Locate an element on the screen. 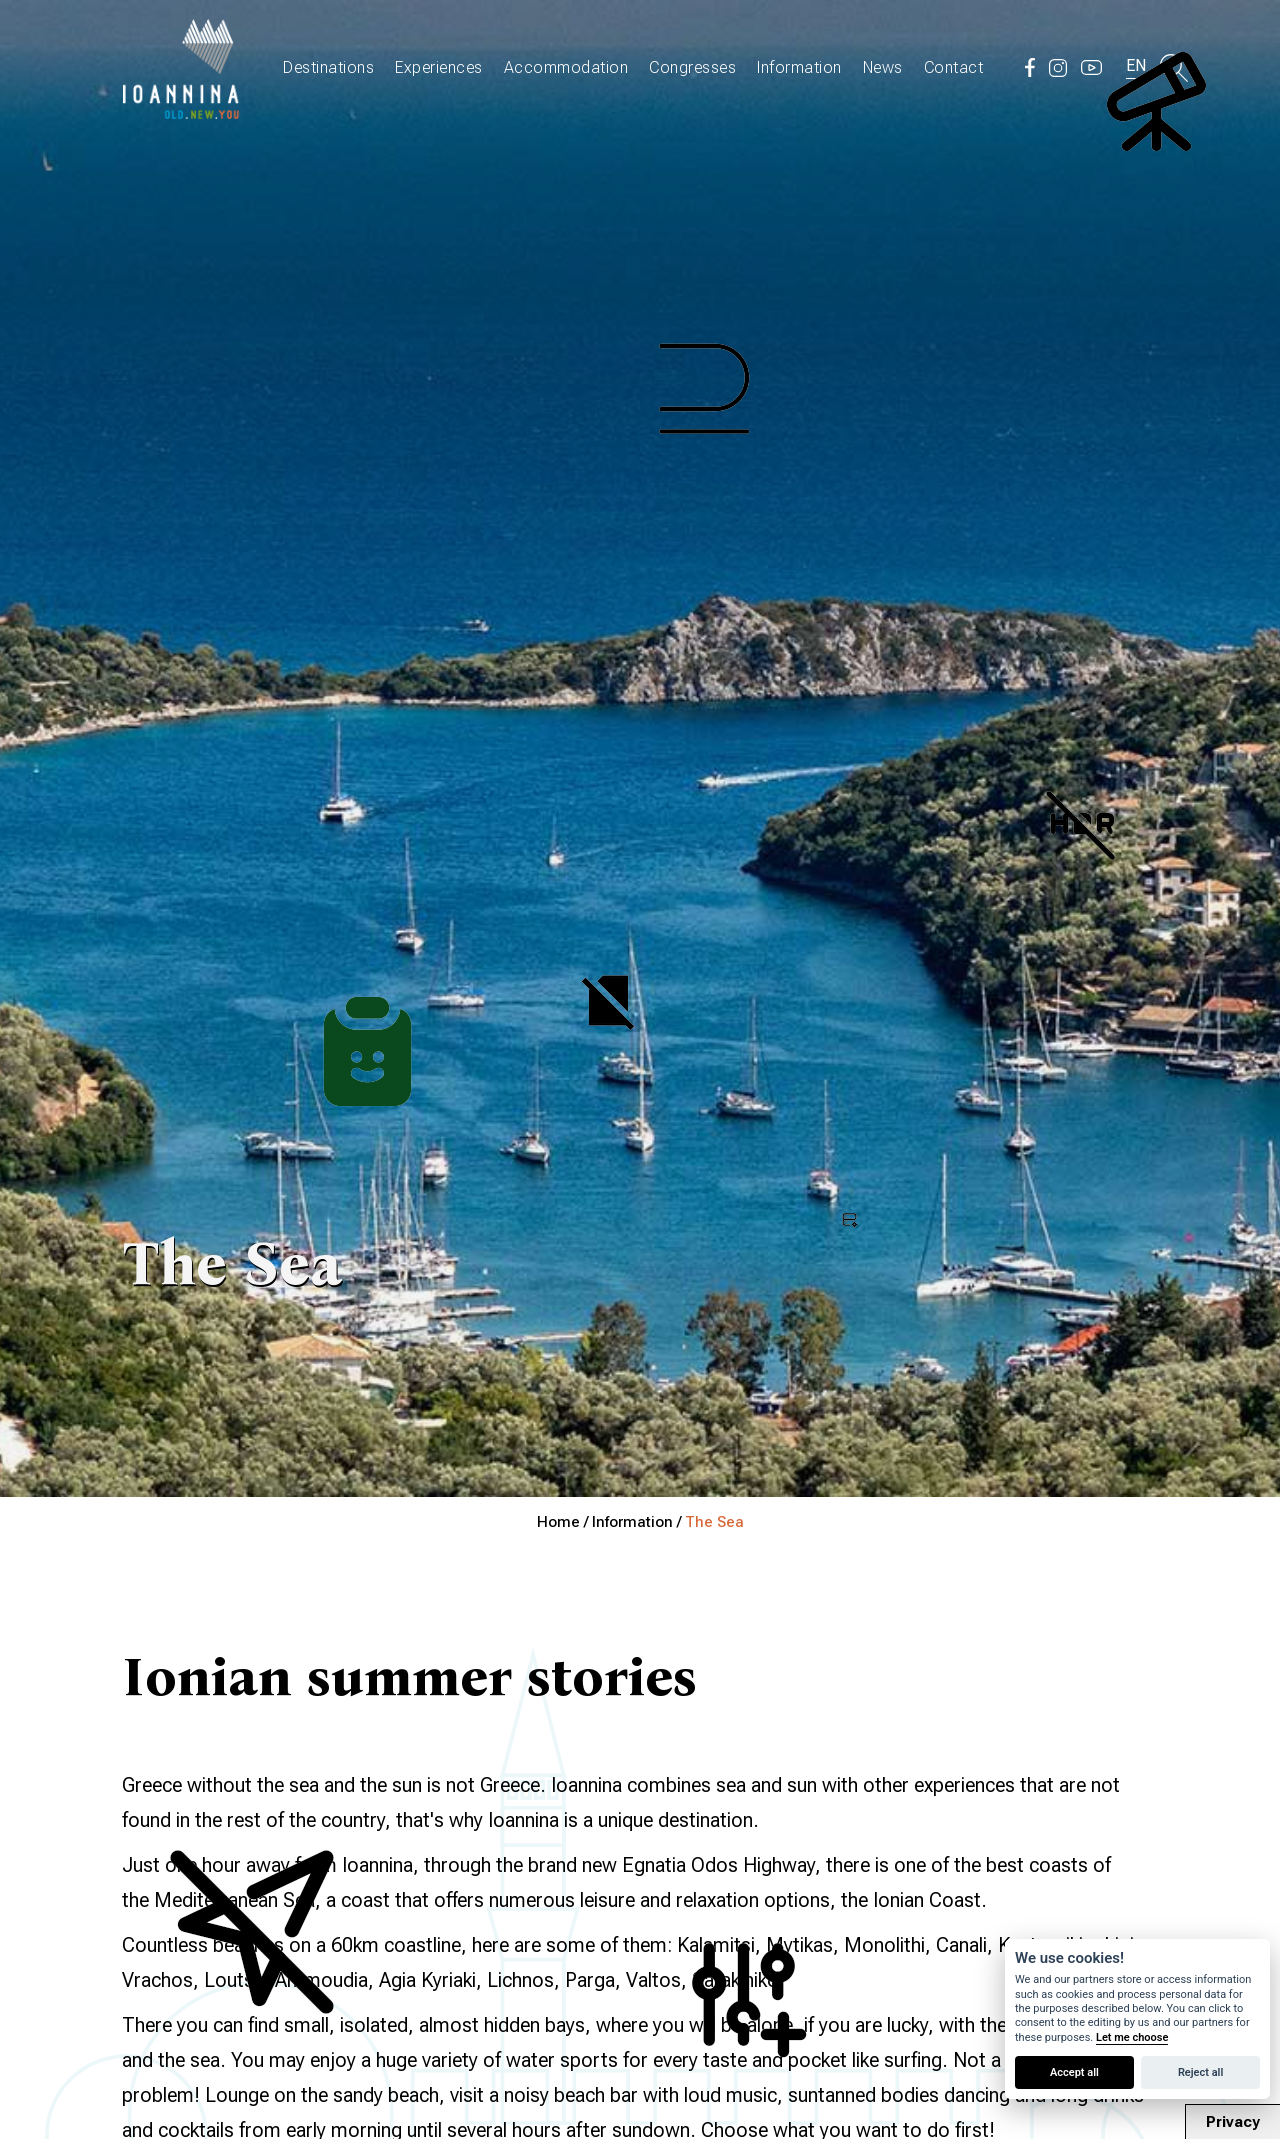 The image size is (1280, 2139). navigation or GPS is currently disabled is located at coordinates (252, 1932).